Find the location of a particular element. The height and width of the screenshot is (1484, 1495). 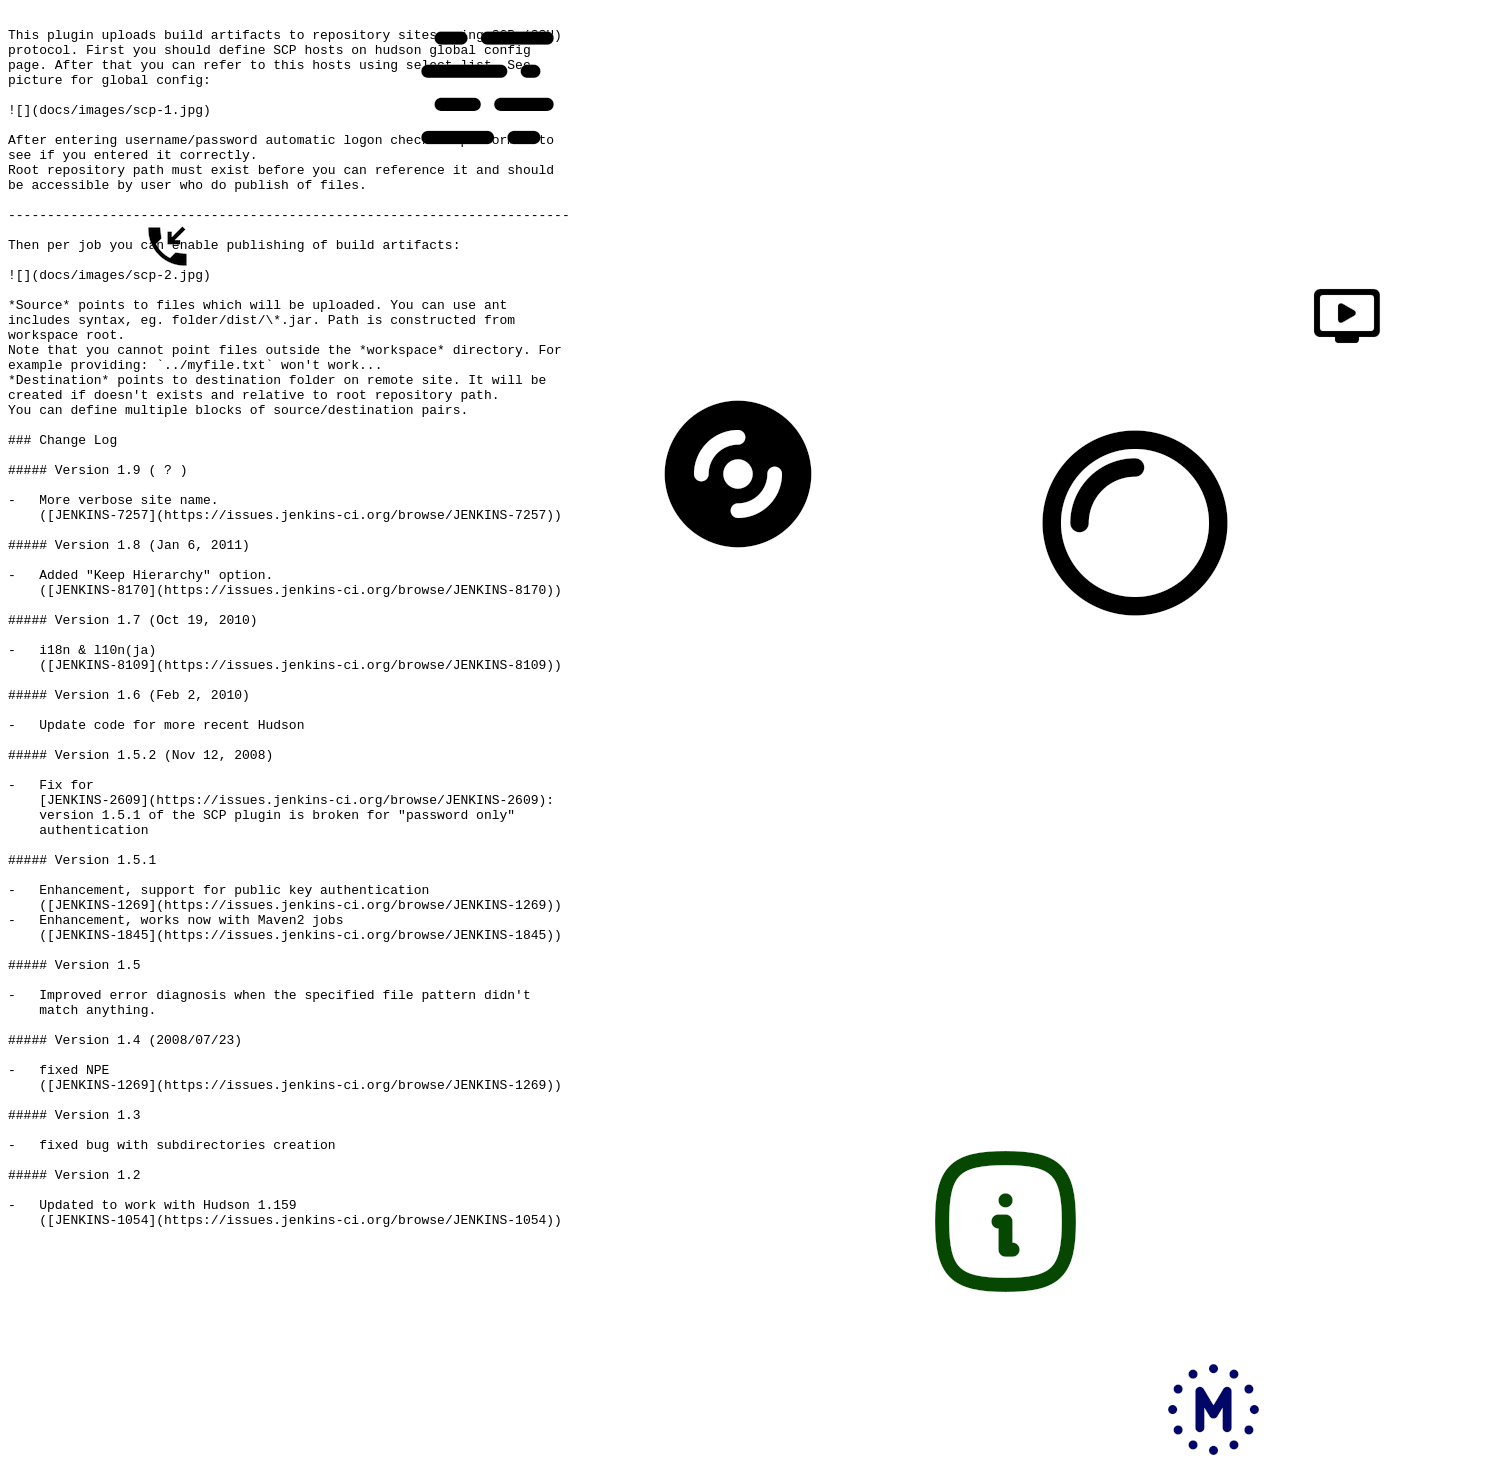

indicates misty or foggy weather conditions is located at coordinates (487, 84).